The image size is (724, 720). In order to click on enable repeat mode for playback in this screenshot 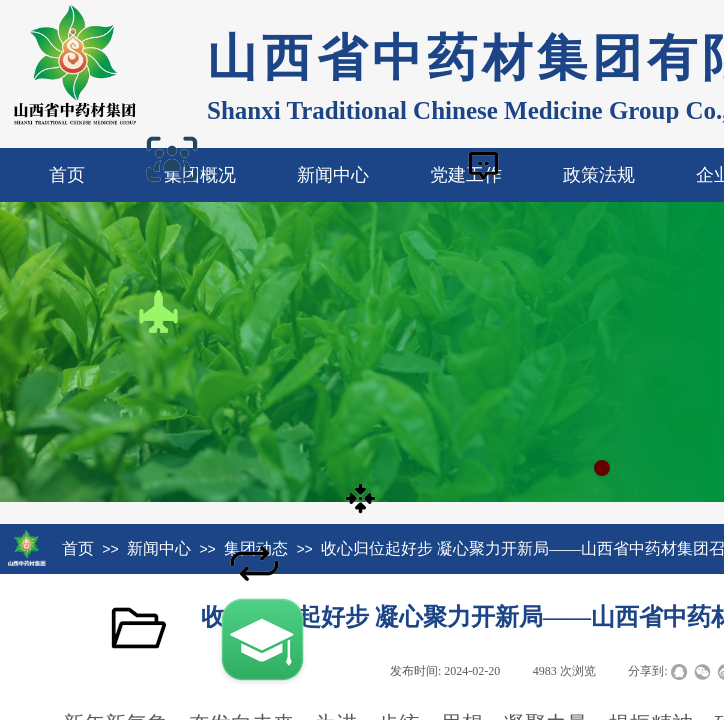, I will do `click(254, 563)`.